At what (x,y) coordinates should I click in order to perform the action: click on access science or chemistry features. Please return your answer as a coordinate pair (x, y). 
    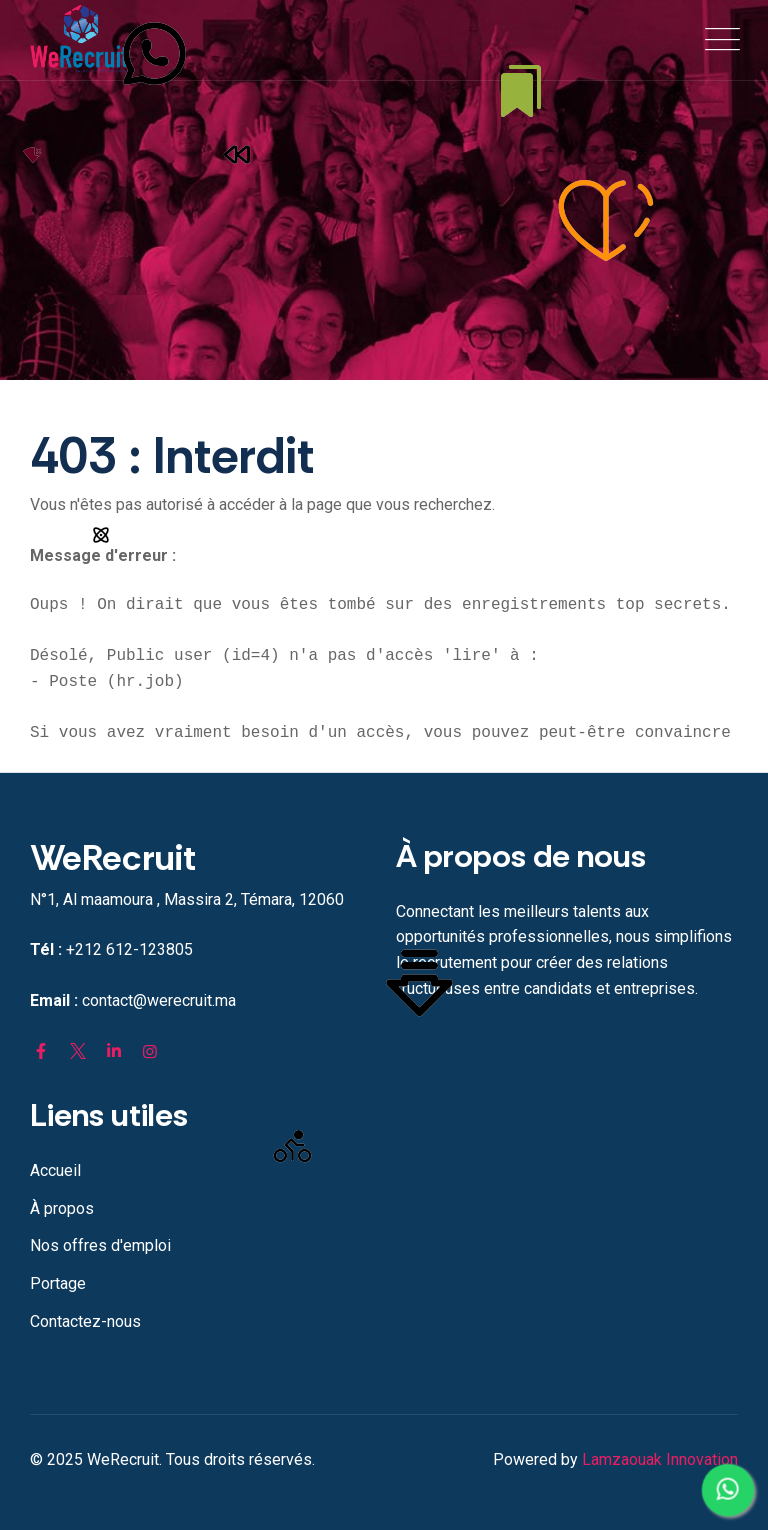
    Looking at the image, I should click on (101, 535).